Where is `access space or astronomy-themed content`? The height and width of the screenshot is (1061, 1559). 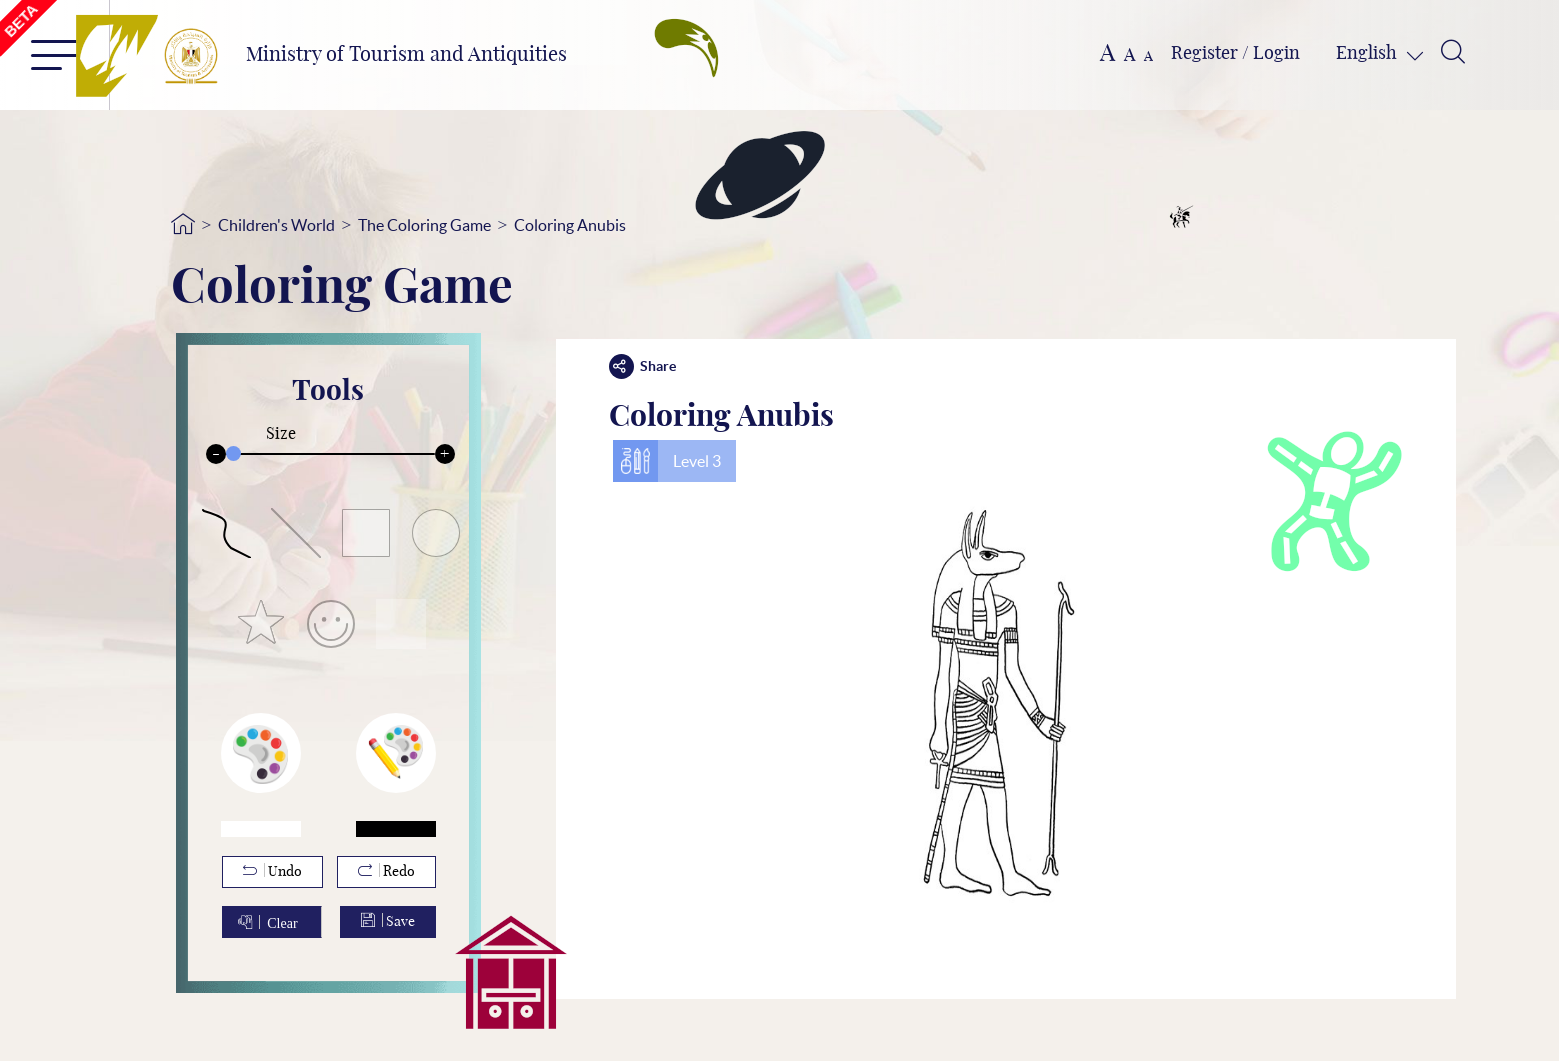 access space or astronomy-themed content is located at coordinates (761, 177).